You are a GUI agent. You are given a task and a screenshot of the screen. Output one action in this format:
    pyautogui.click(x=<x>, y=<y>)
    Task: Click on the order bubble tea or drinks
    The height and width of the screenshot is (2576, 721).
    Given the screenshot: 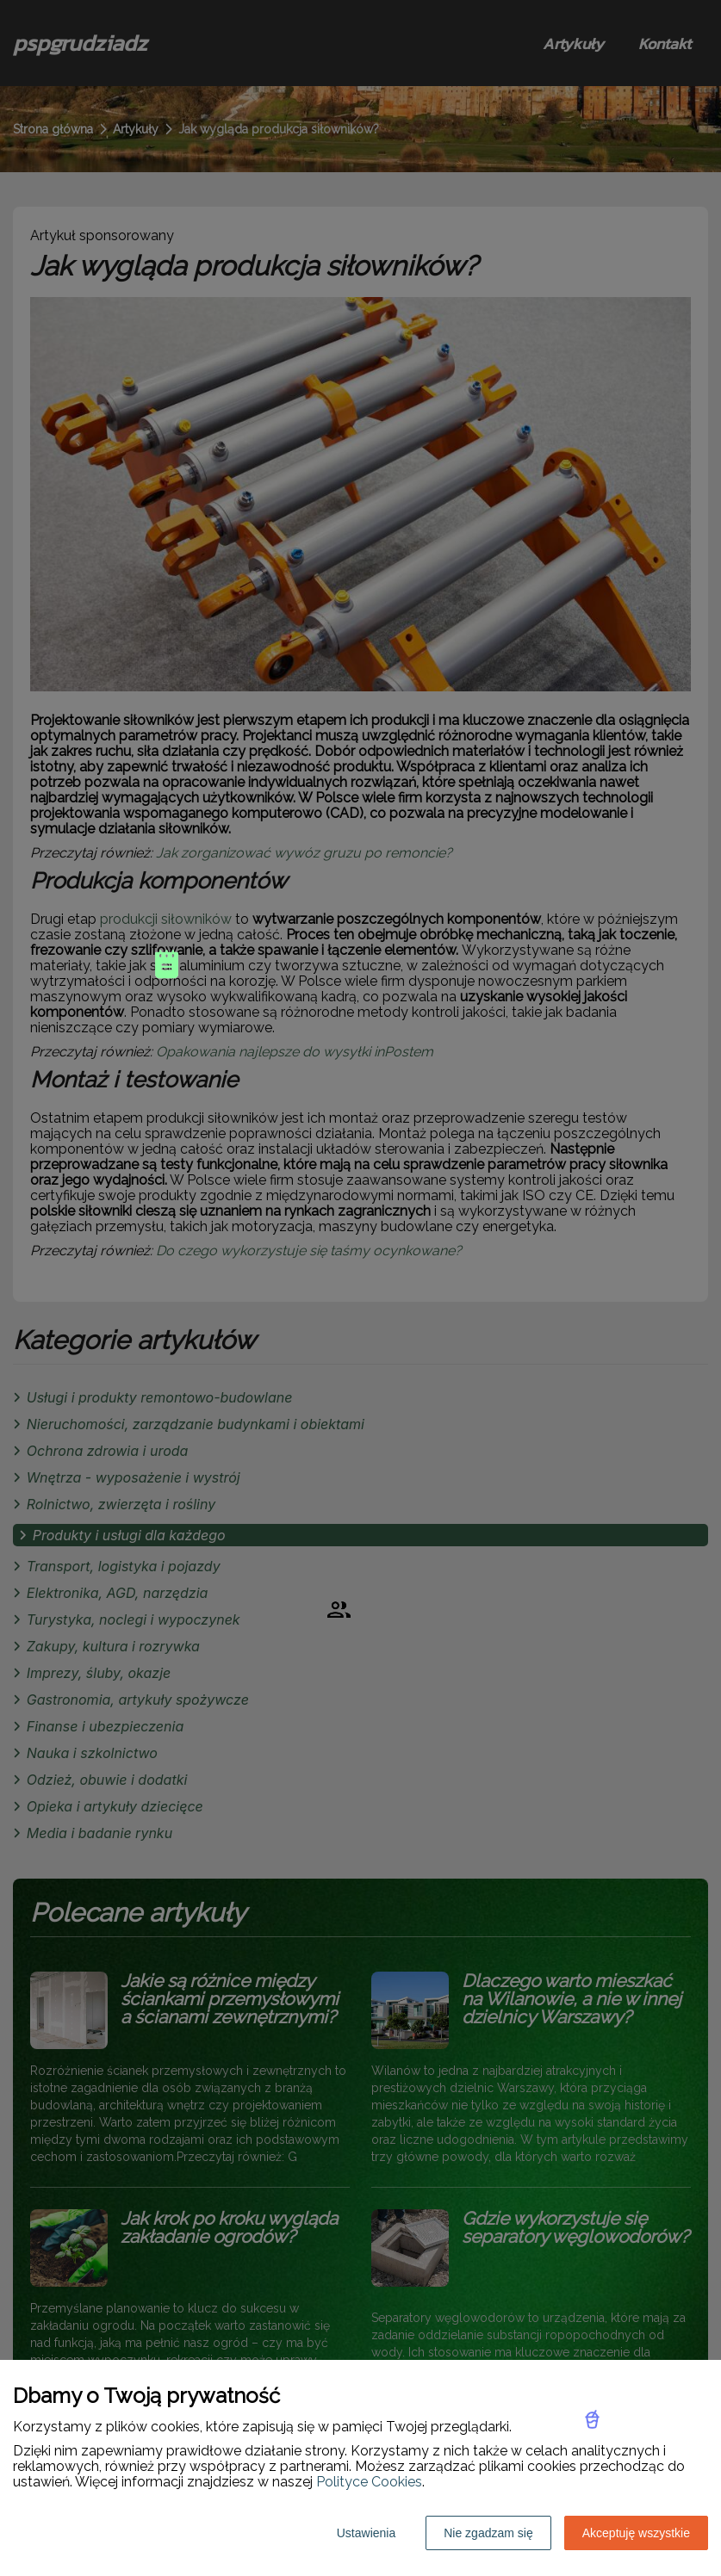 What is the action you would take?
    pyautogui.click(x=592, y=2419)
    